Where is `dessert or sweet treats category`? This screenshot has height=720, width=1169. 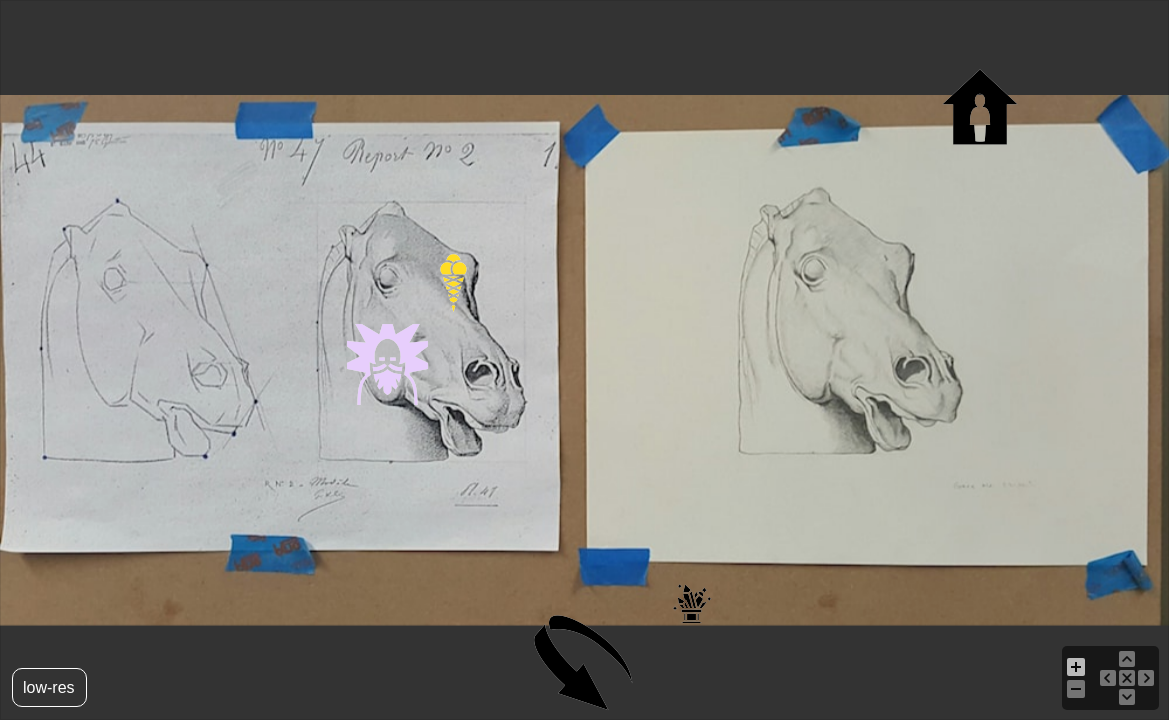
dessert or sweet treats category is located at coordinates (453, 283).